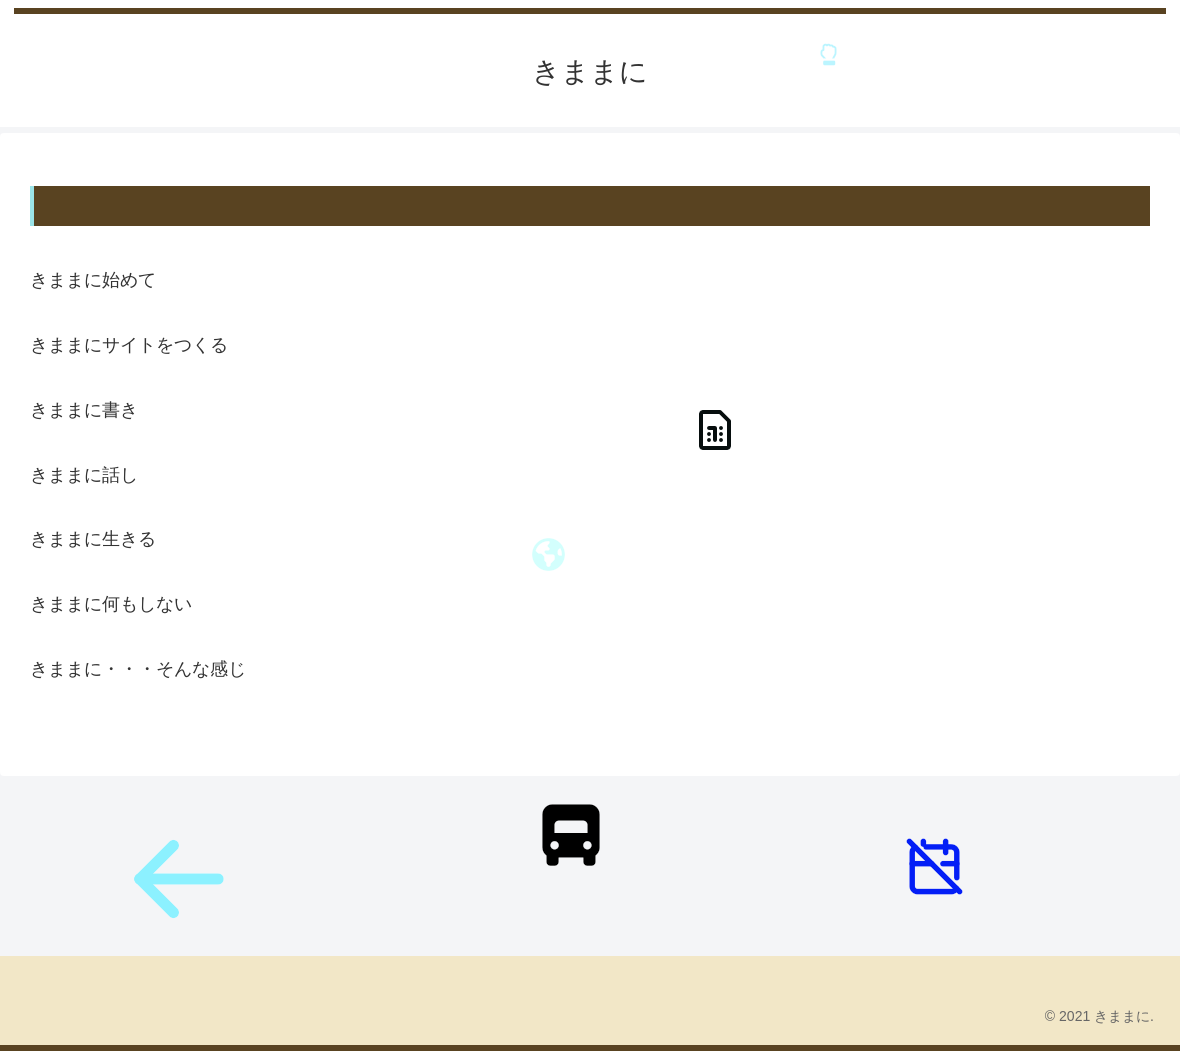 The width and height of the screenshot is (1180, 1051). What do you see at coordinates (548, 554) in the screenshot?
I see `switch to global or worldwide view` at bounding box center [548, 554].